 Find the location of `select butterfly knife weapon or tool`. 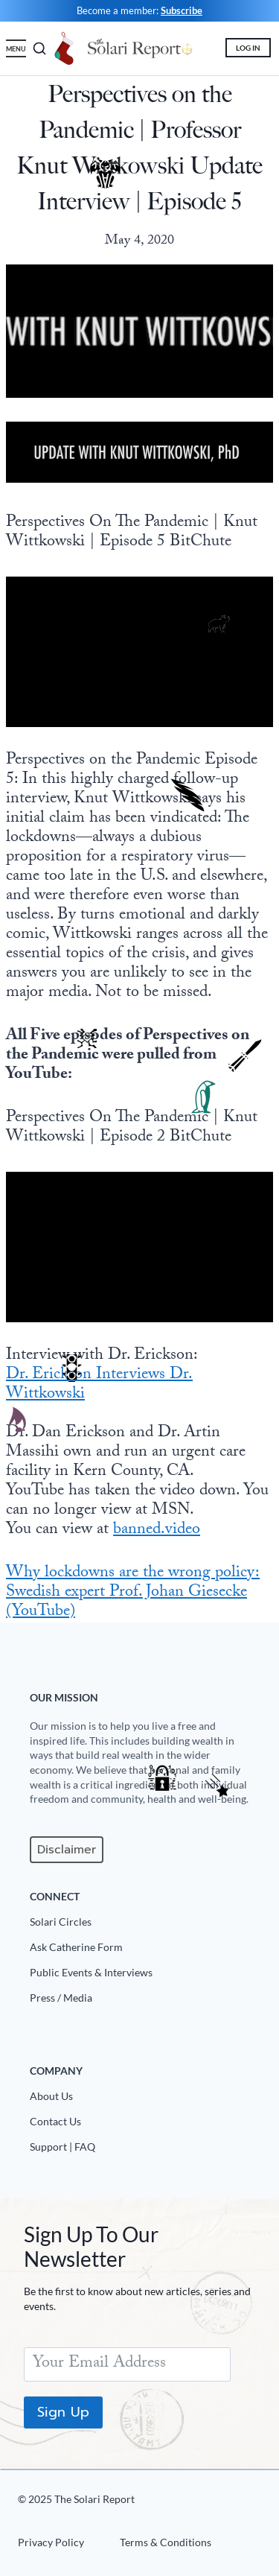

select butterfly knife weapon or tool is located at coordinates (245, 1056).